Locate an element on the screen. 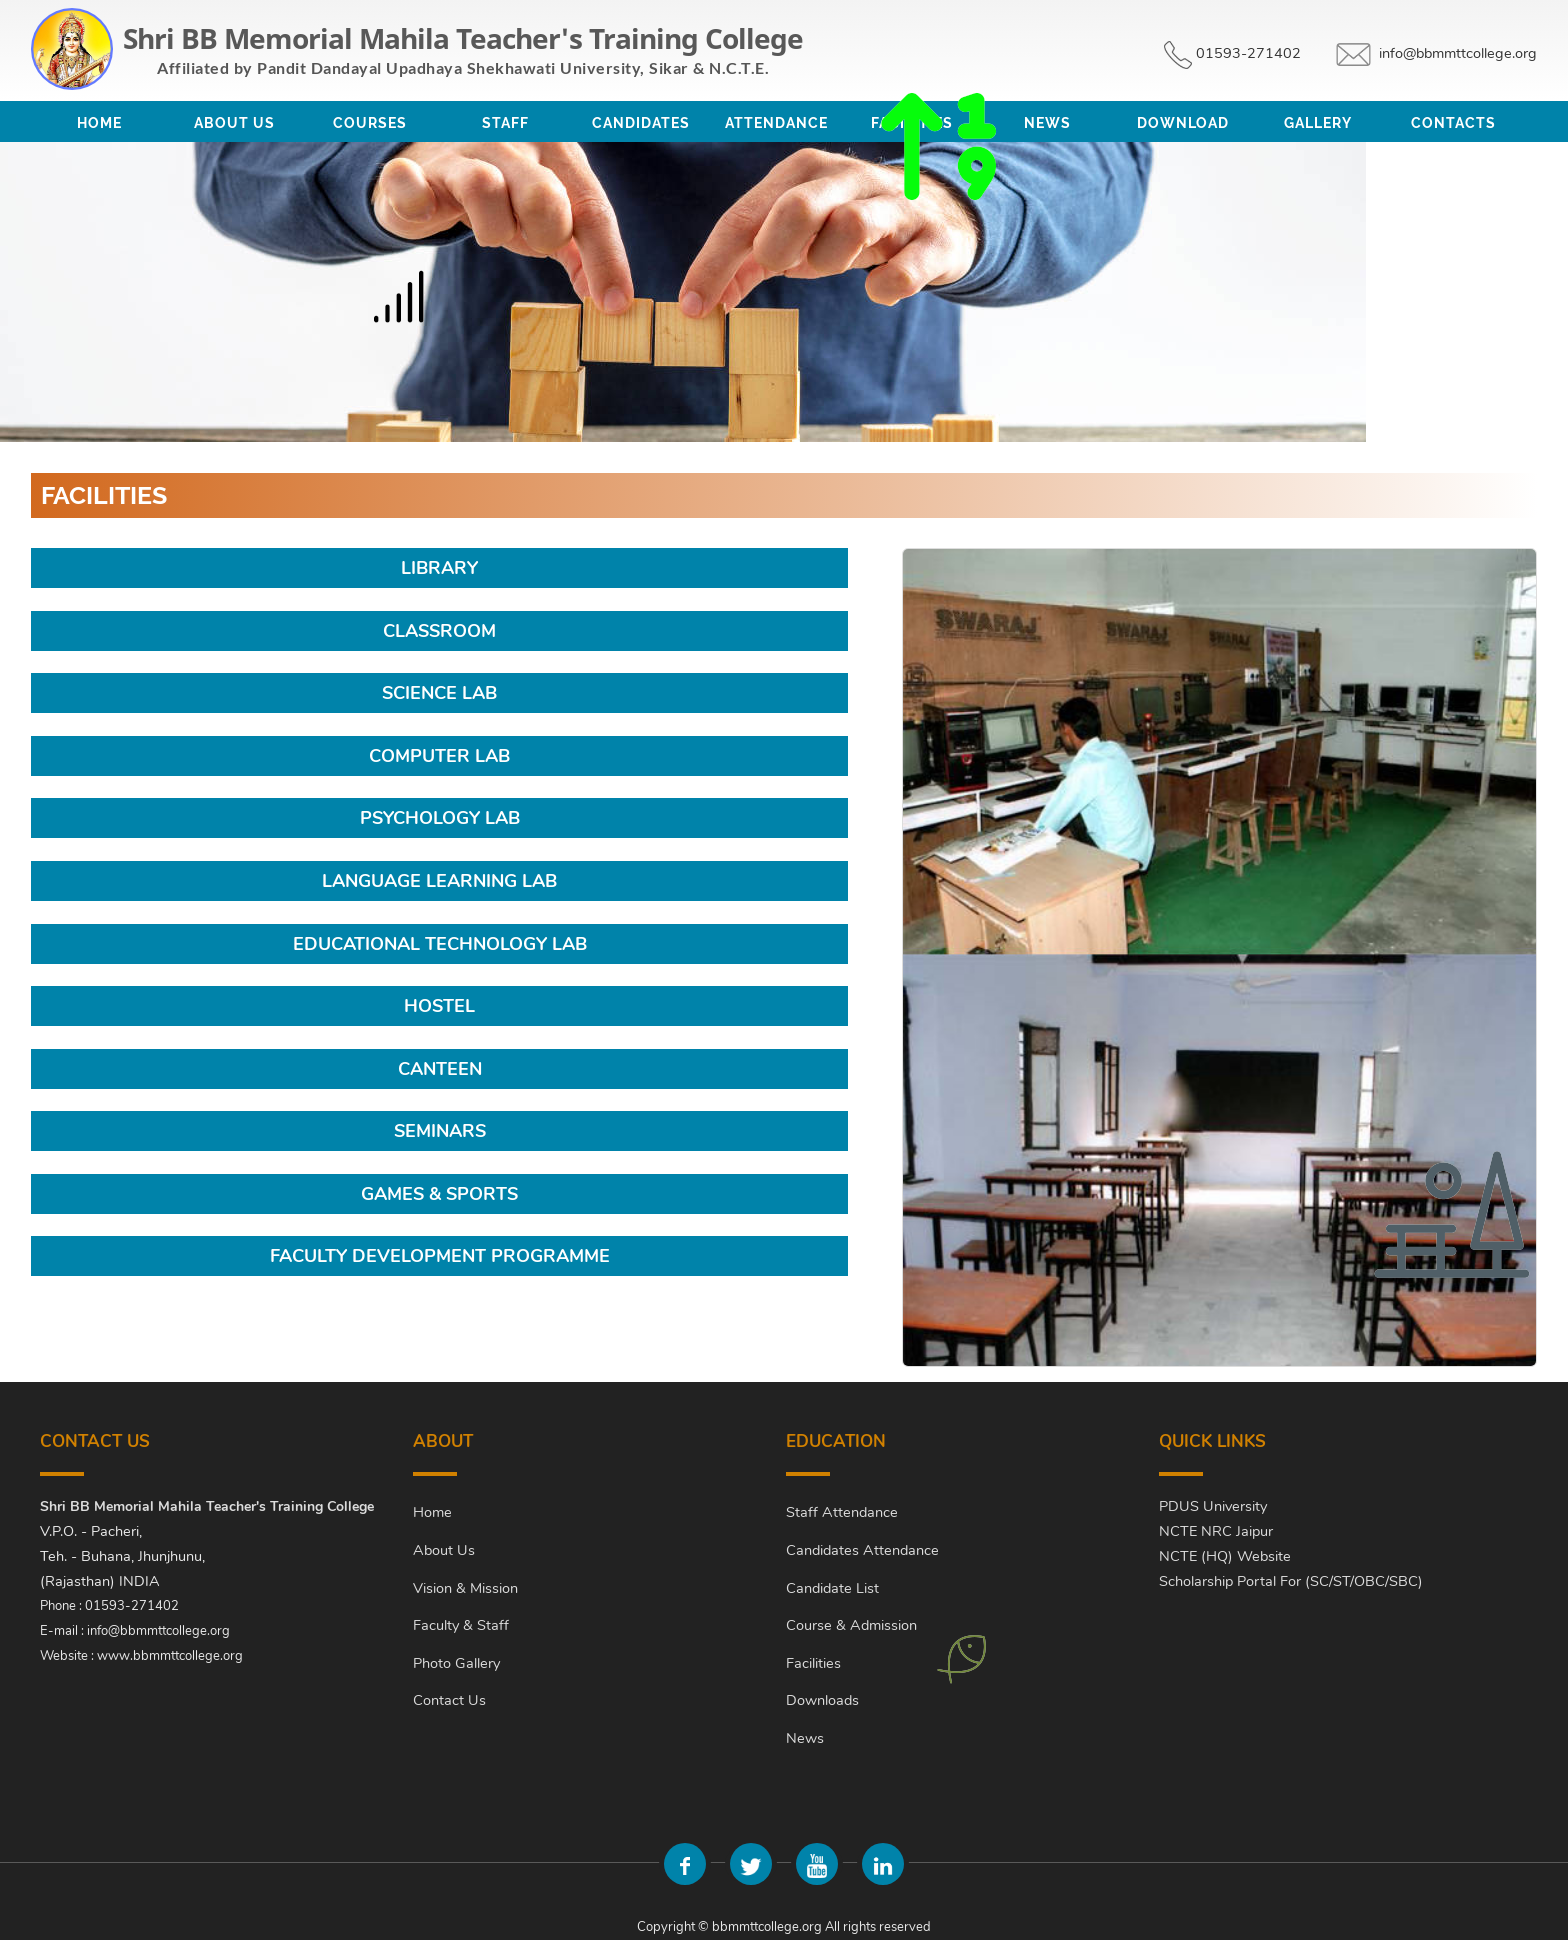 Image resolution: width=1568 pixels, height=1940 pixels. sort numerically in ascending order is located at coordinates (942, 146).